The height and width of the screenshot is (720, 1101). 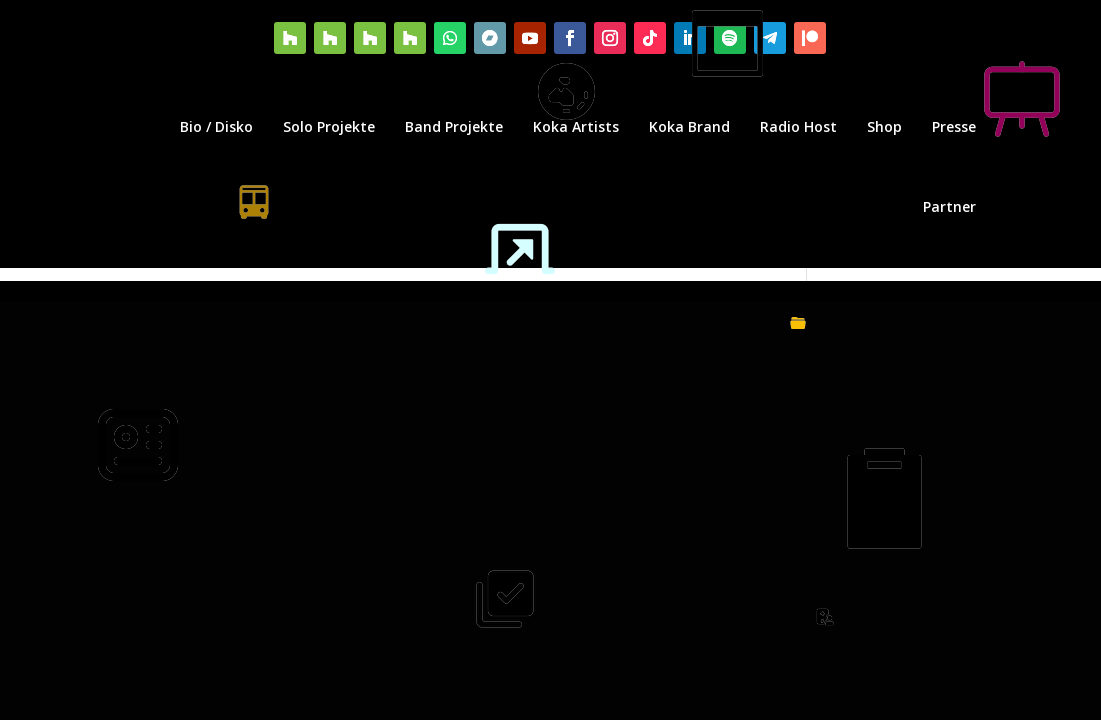 I want to click on open presentation or slideshow mode, so click(x=1022, y=99).